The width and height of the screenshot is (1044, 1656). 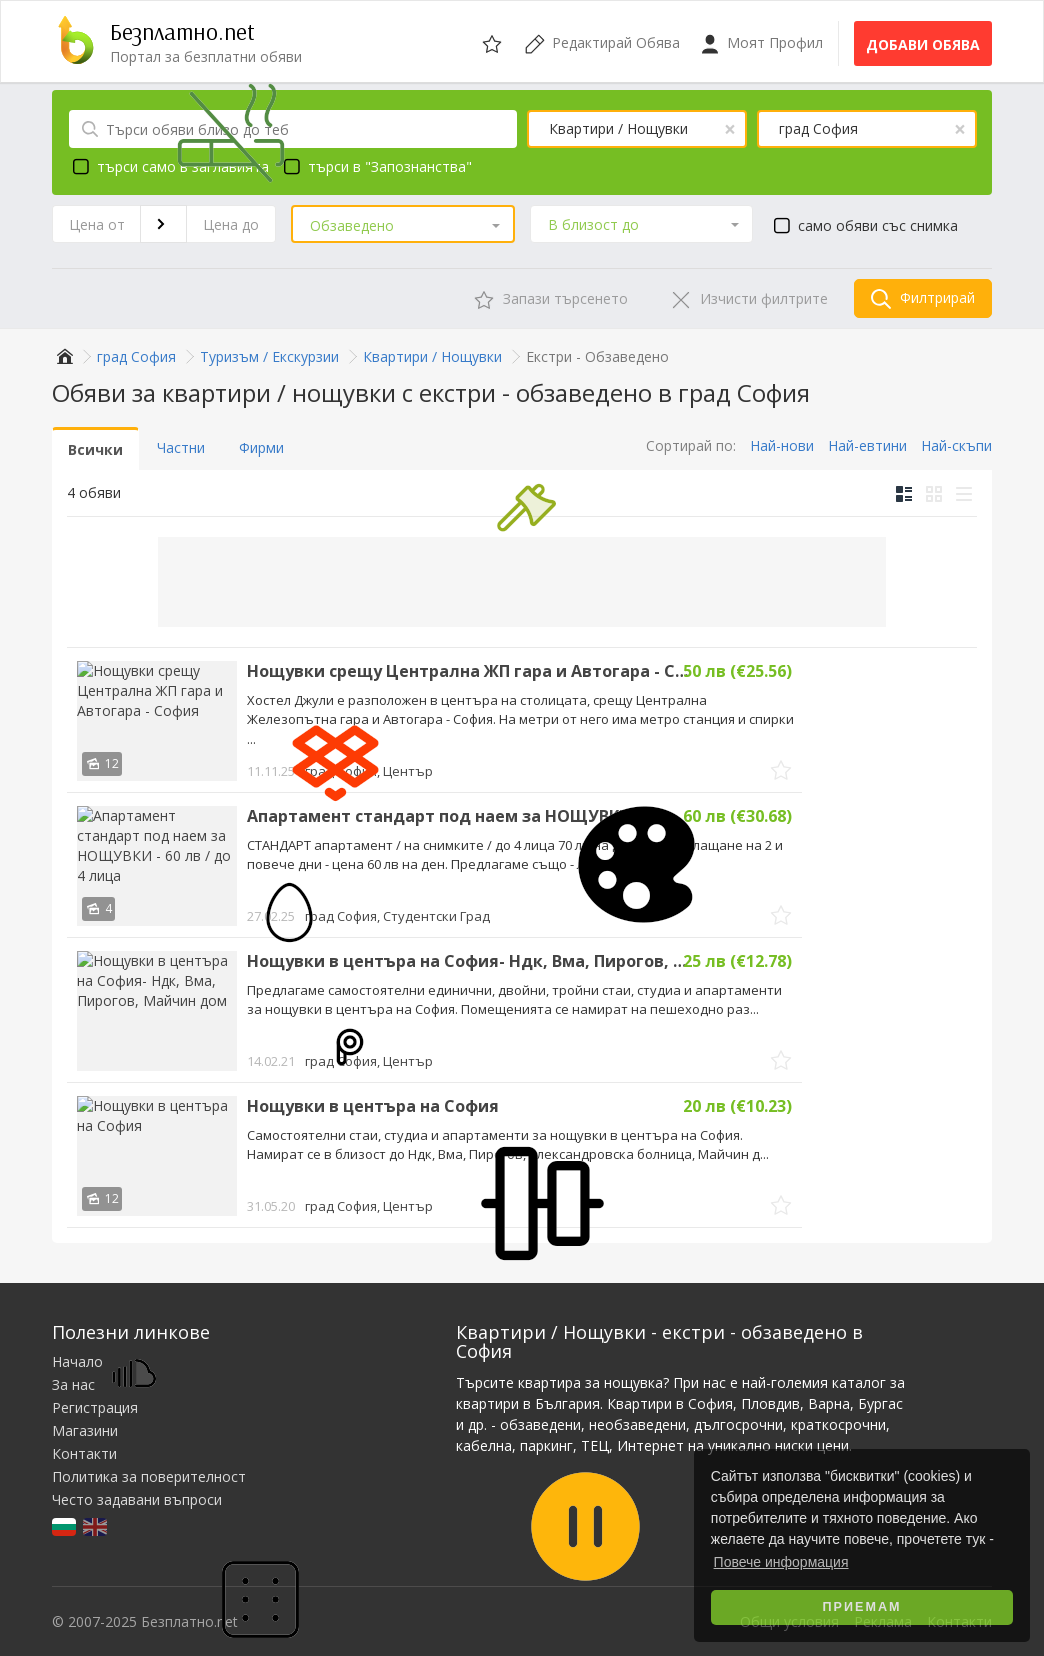 I want to click on pause media playback, so click(x=585, y=1526).